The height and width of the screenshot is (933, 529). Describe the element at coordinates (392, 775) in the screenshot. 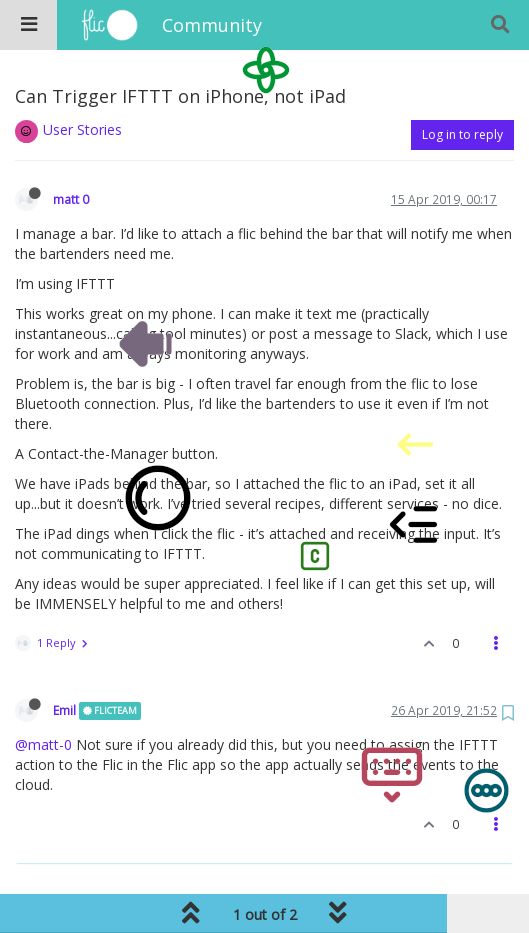

I see `show on-screen keyboard` at that location.